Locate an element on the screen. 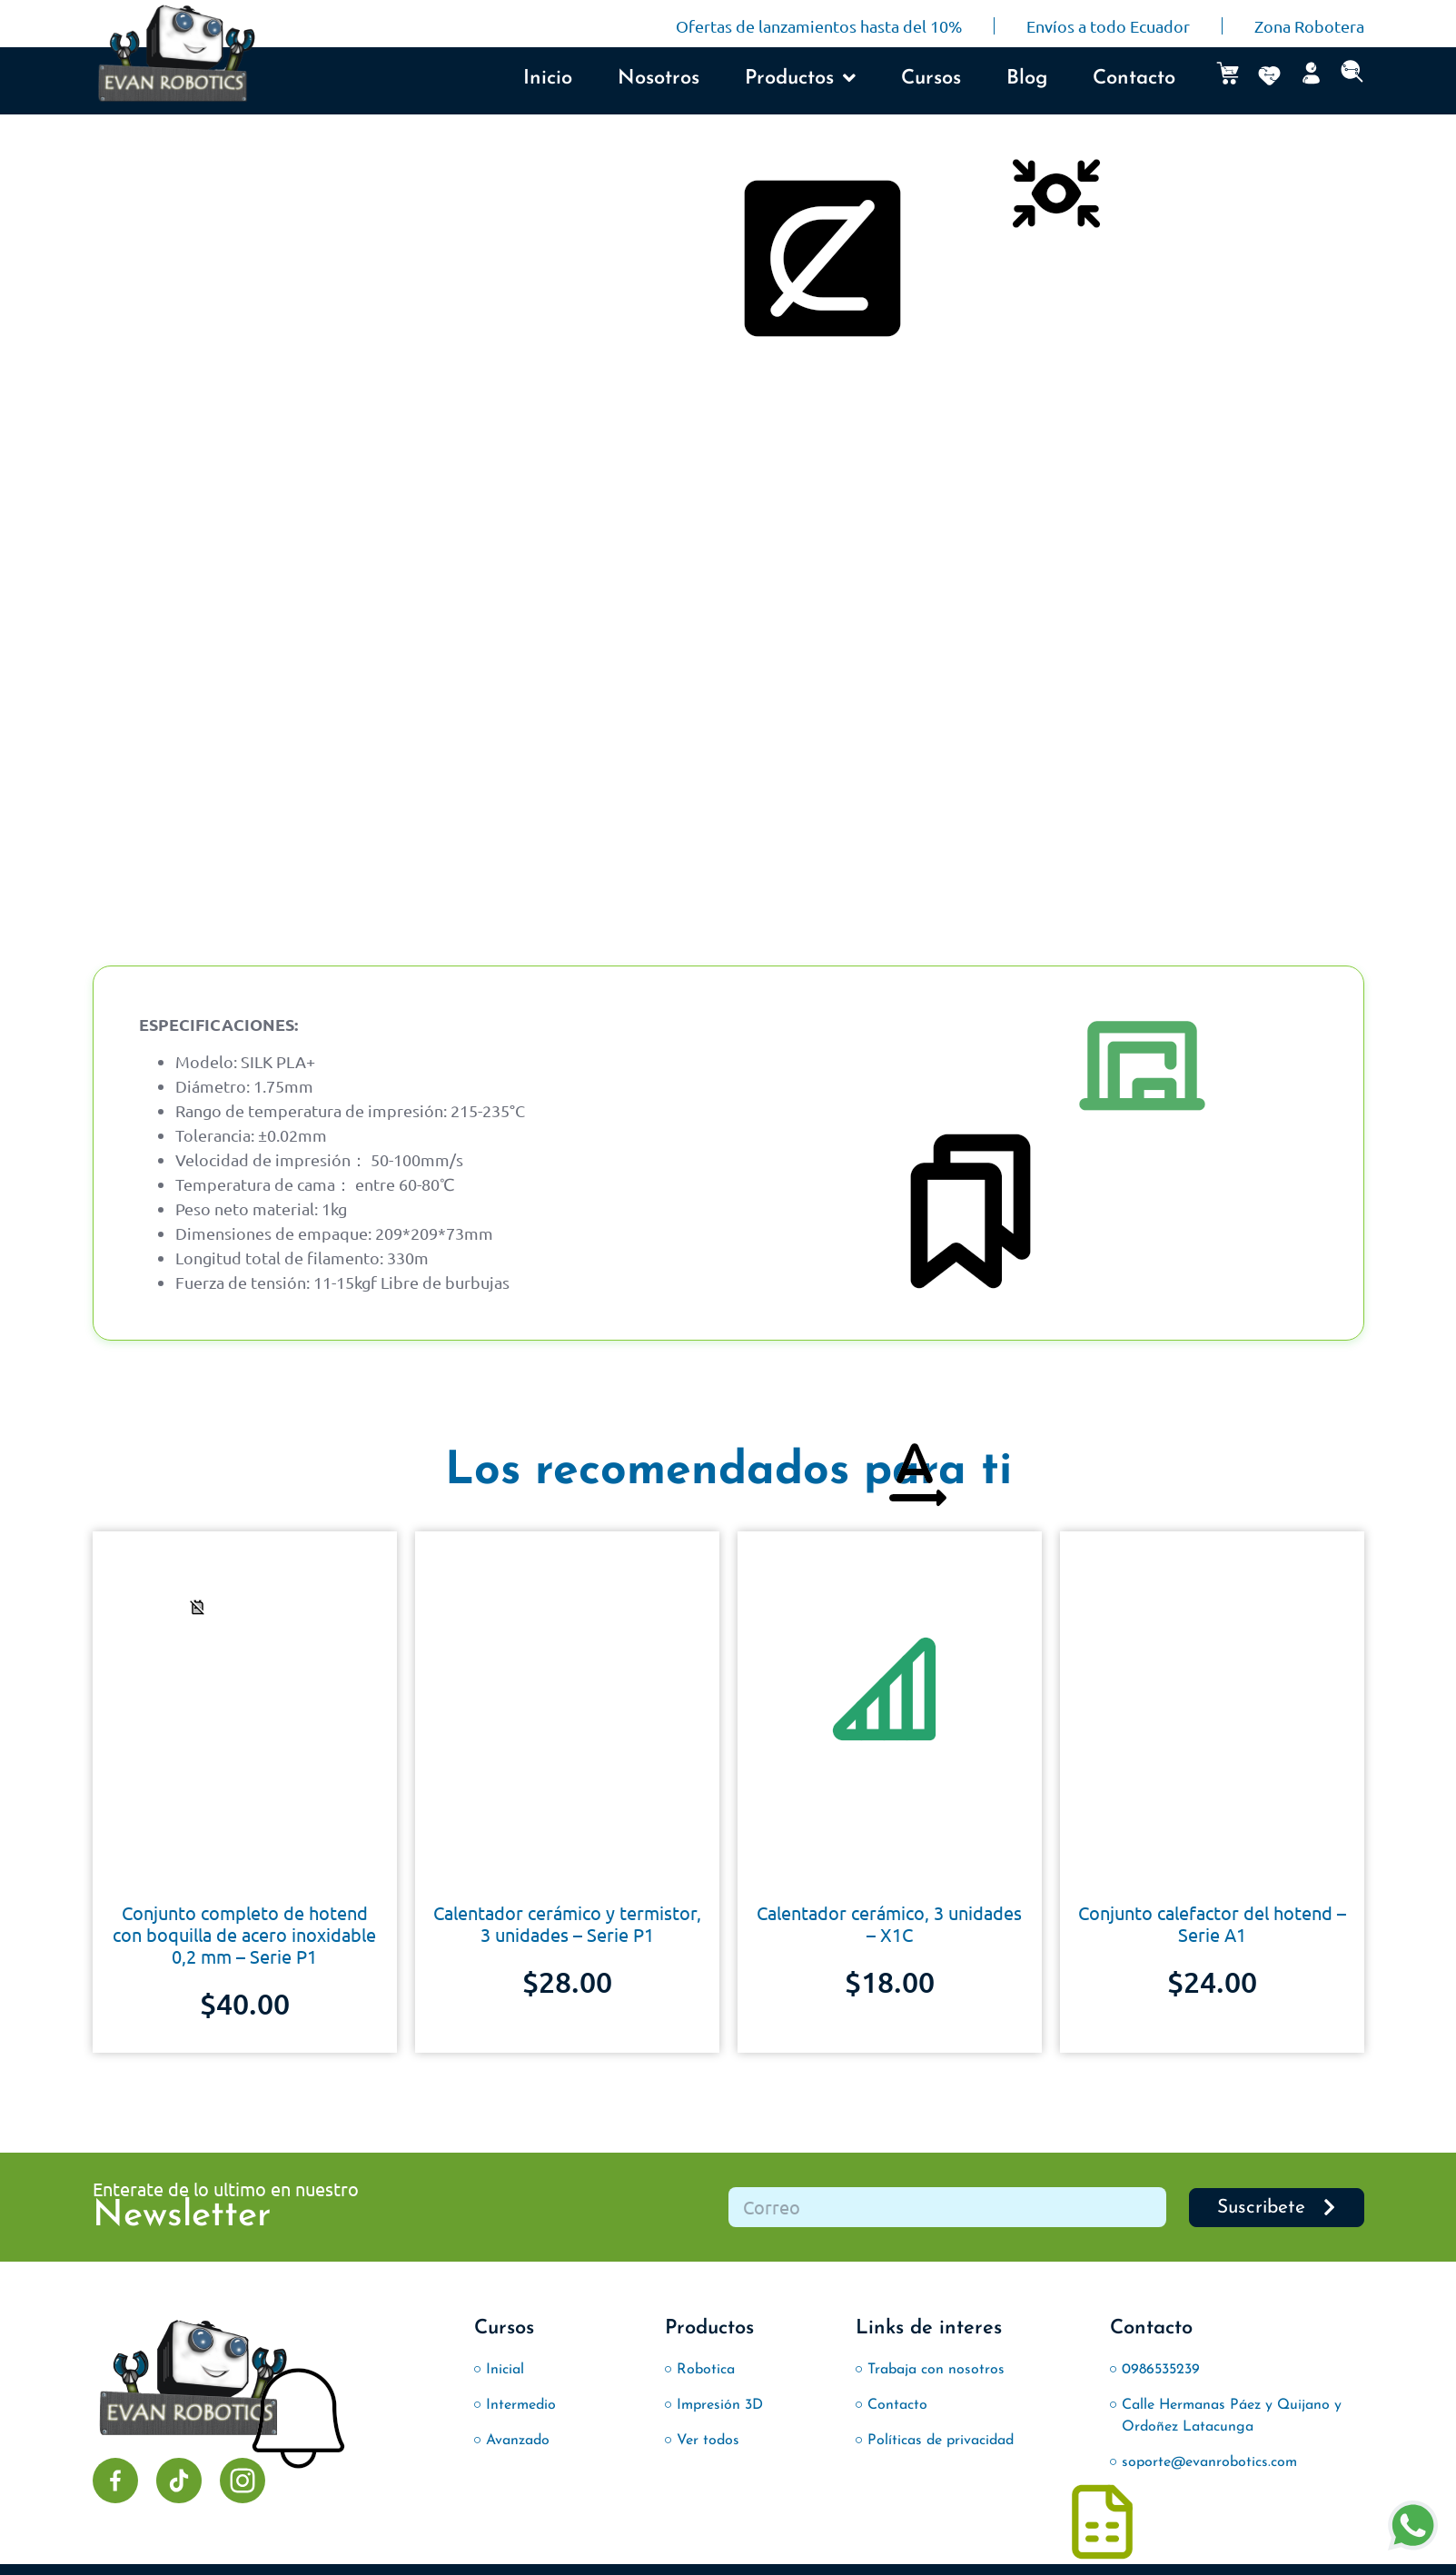 The image size is (1456, 2575). focus view on selected element is located at coordinates (1056, 193).